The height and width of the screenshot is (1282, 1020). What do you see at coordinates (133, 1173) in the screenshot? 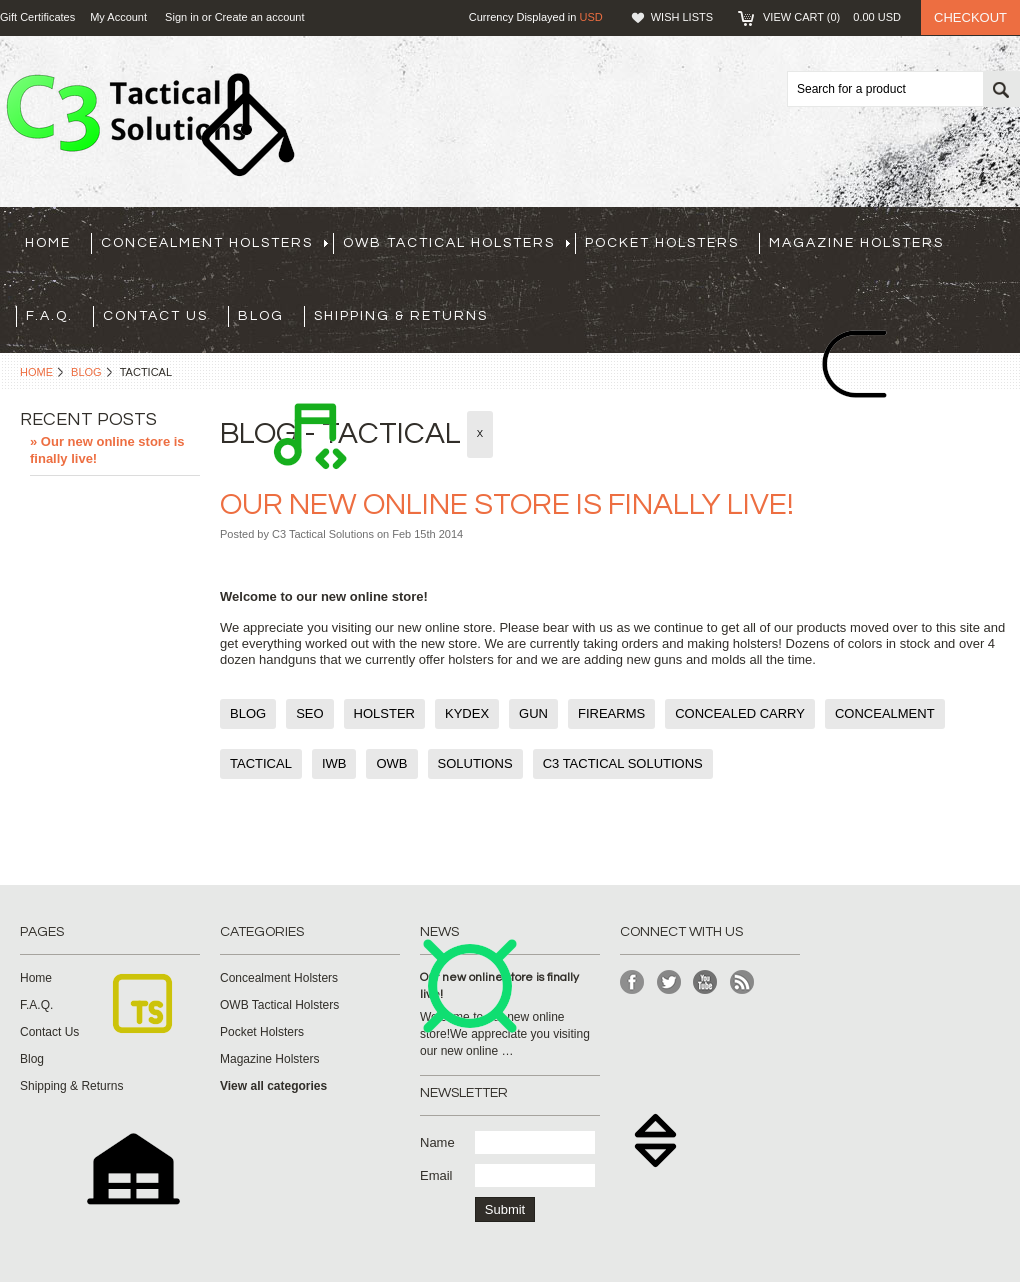
I see `access garage or parking settings` at bounding box center [133, 1173].